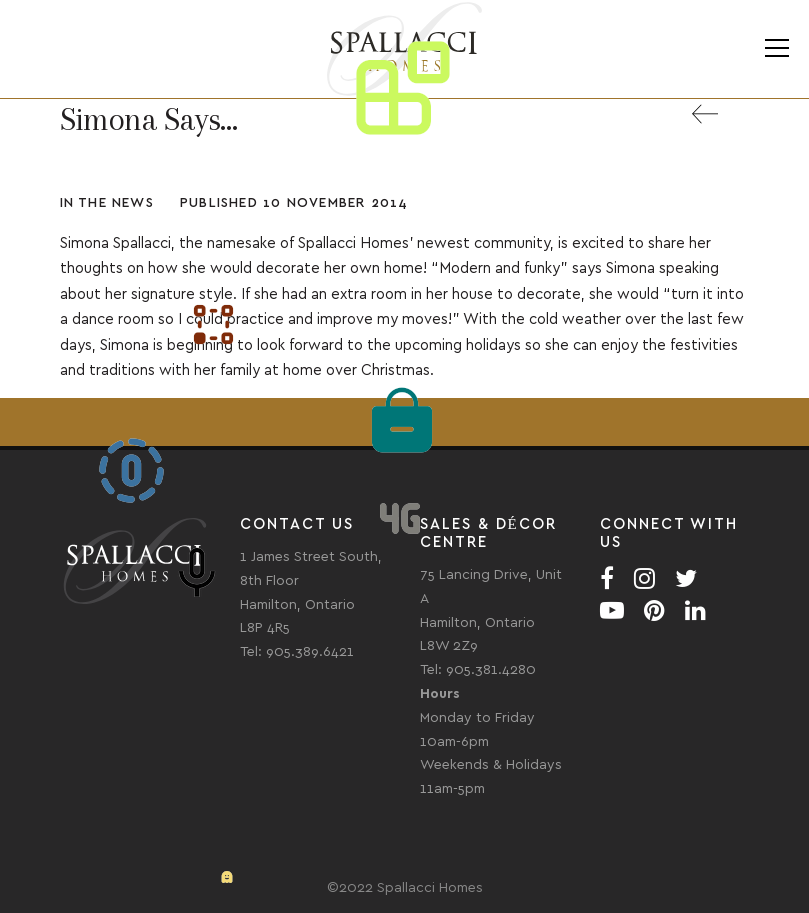  I want to click on indicates 4G cellular network connectivity, so click(401, 518).